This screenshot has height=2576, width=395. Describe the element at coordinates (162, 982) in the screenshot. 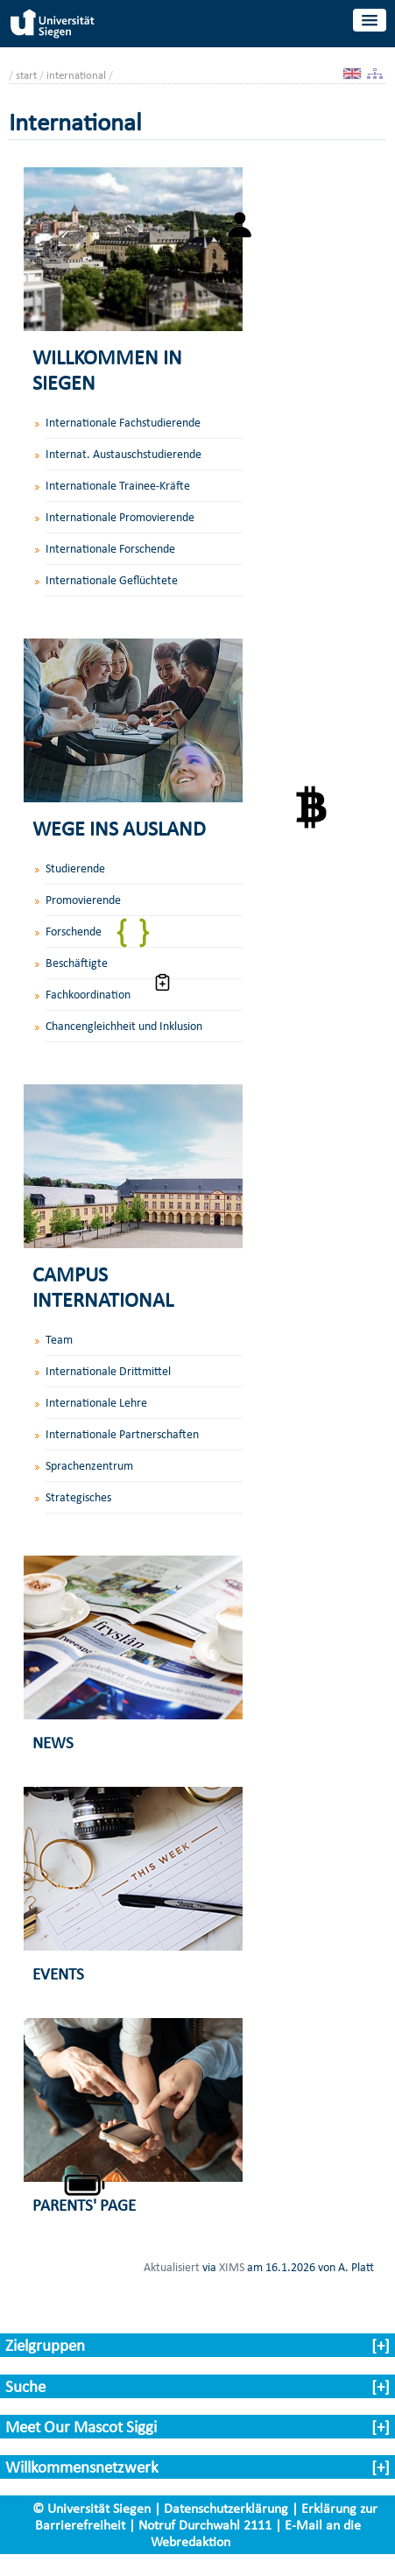

I see `add a new item to clipboard` at that location.